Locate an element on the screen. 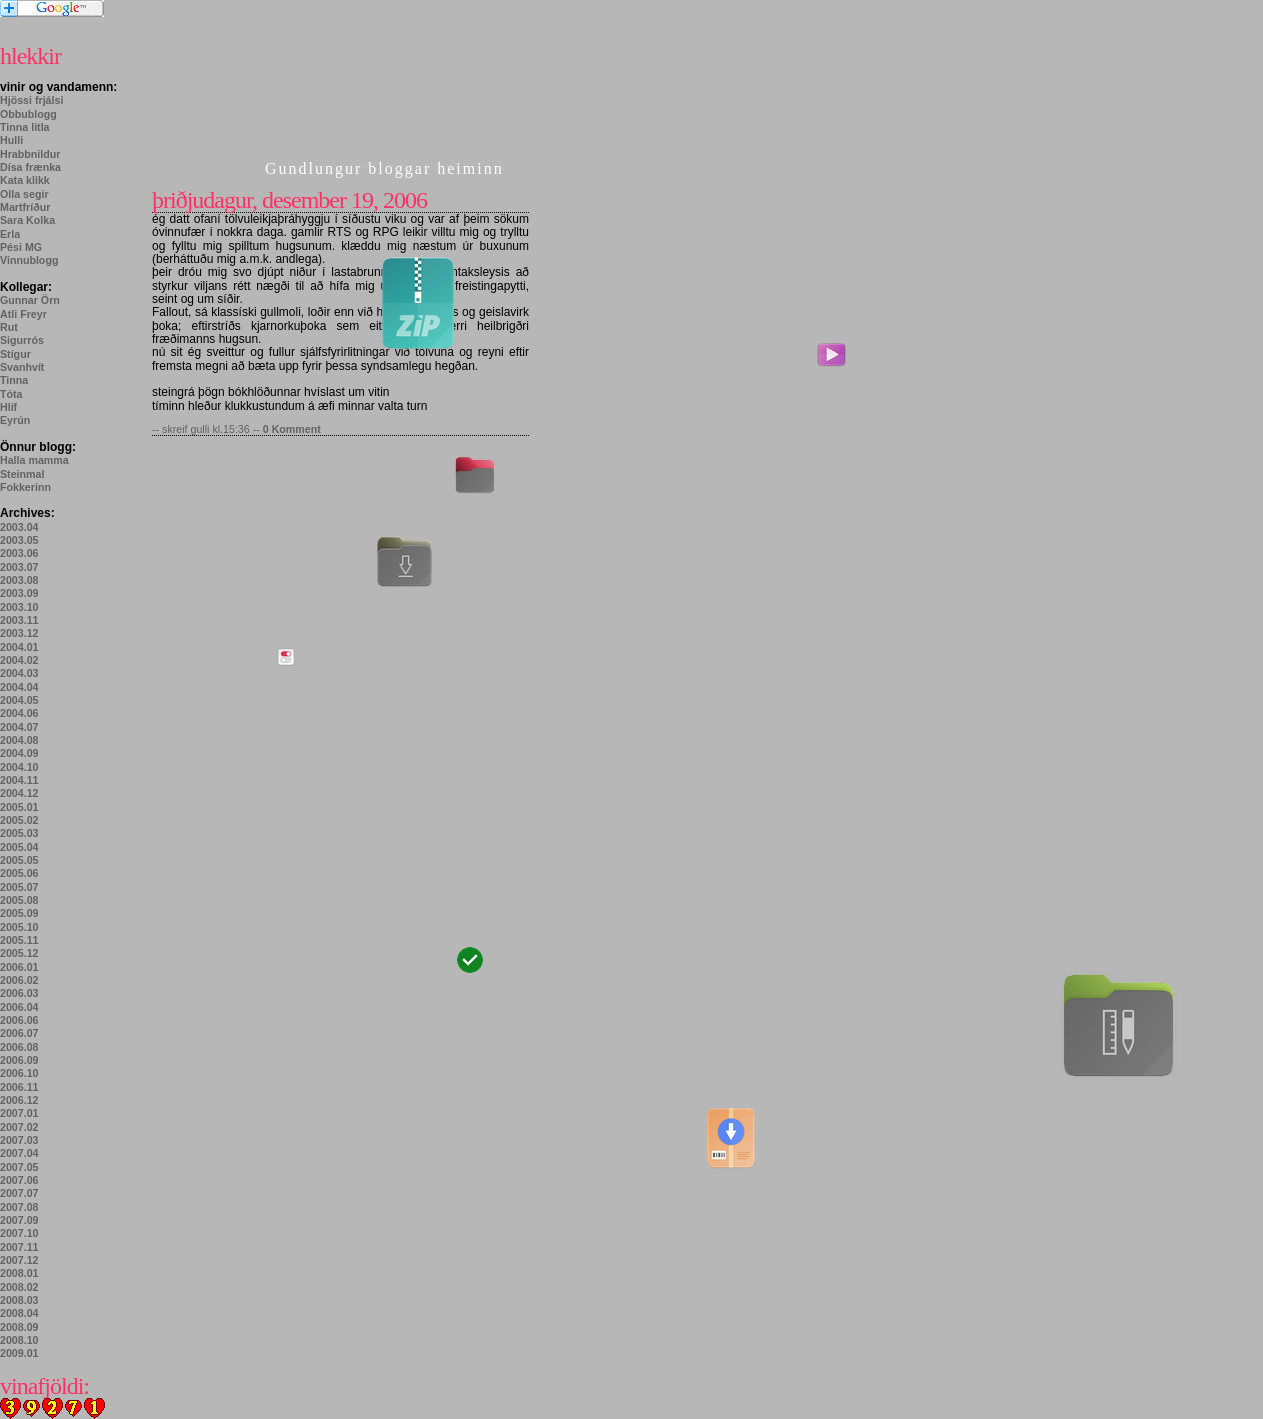  open templates folder is located at coordinates (1118, 1025).